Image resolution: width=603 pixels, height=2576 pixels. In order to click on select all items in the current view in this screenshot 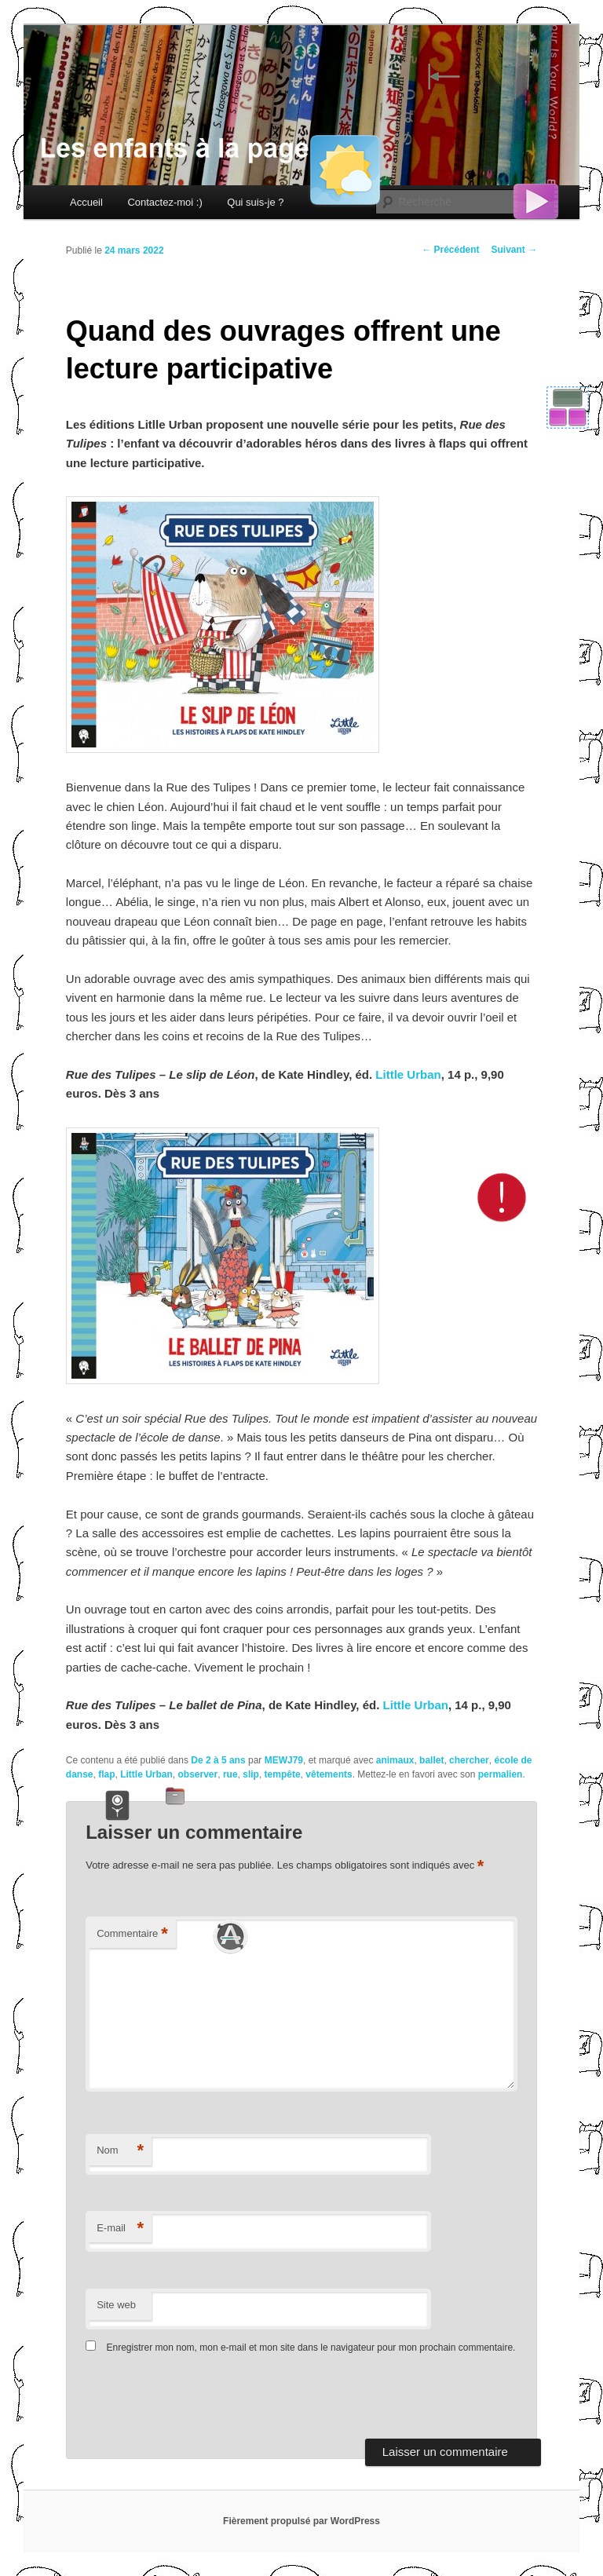, I will do `click(568, 407)`.